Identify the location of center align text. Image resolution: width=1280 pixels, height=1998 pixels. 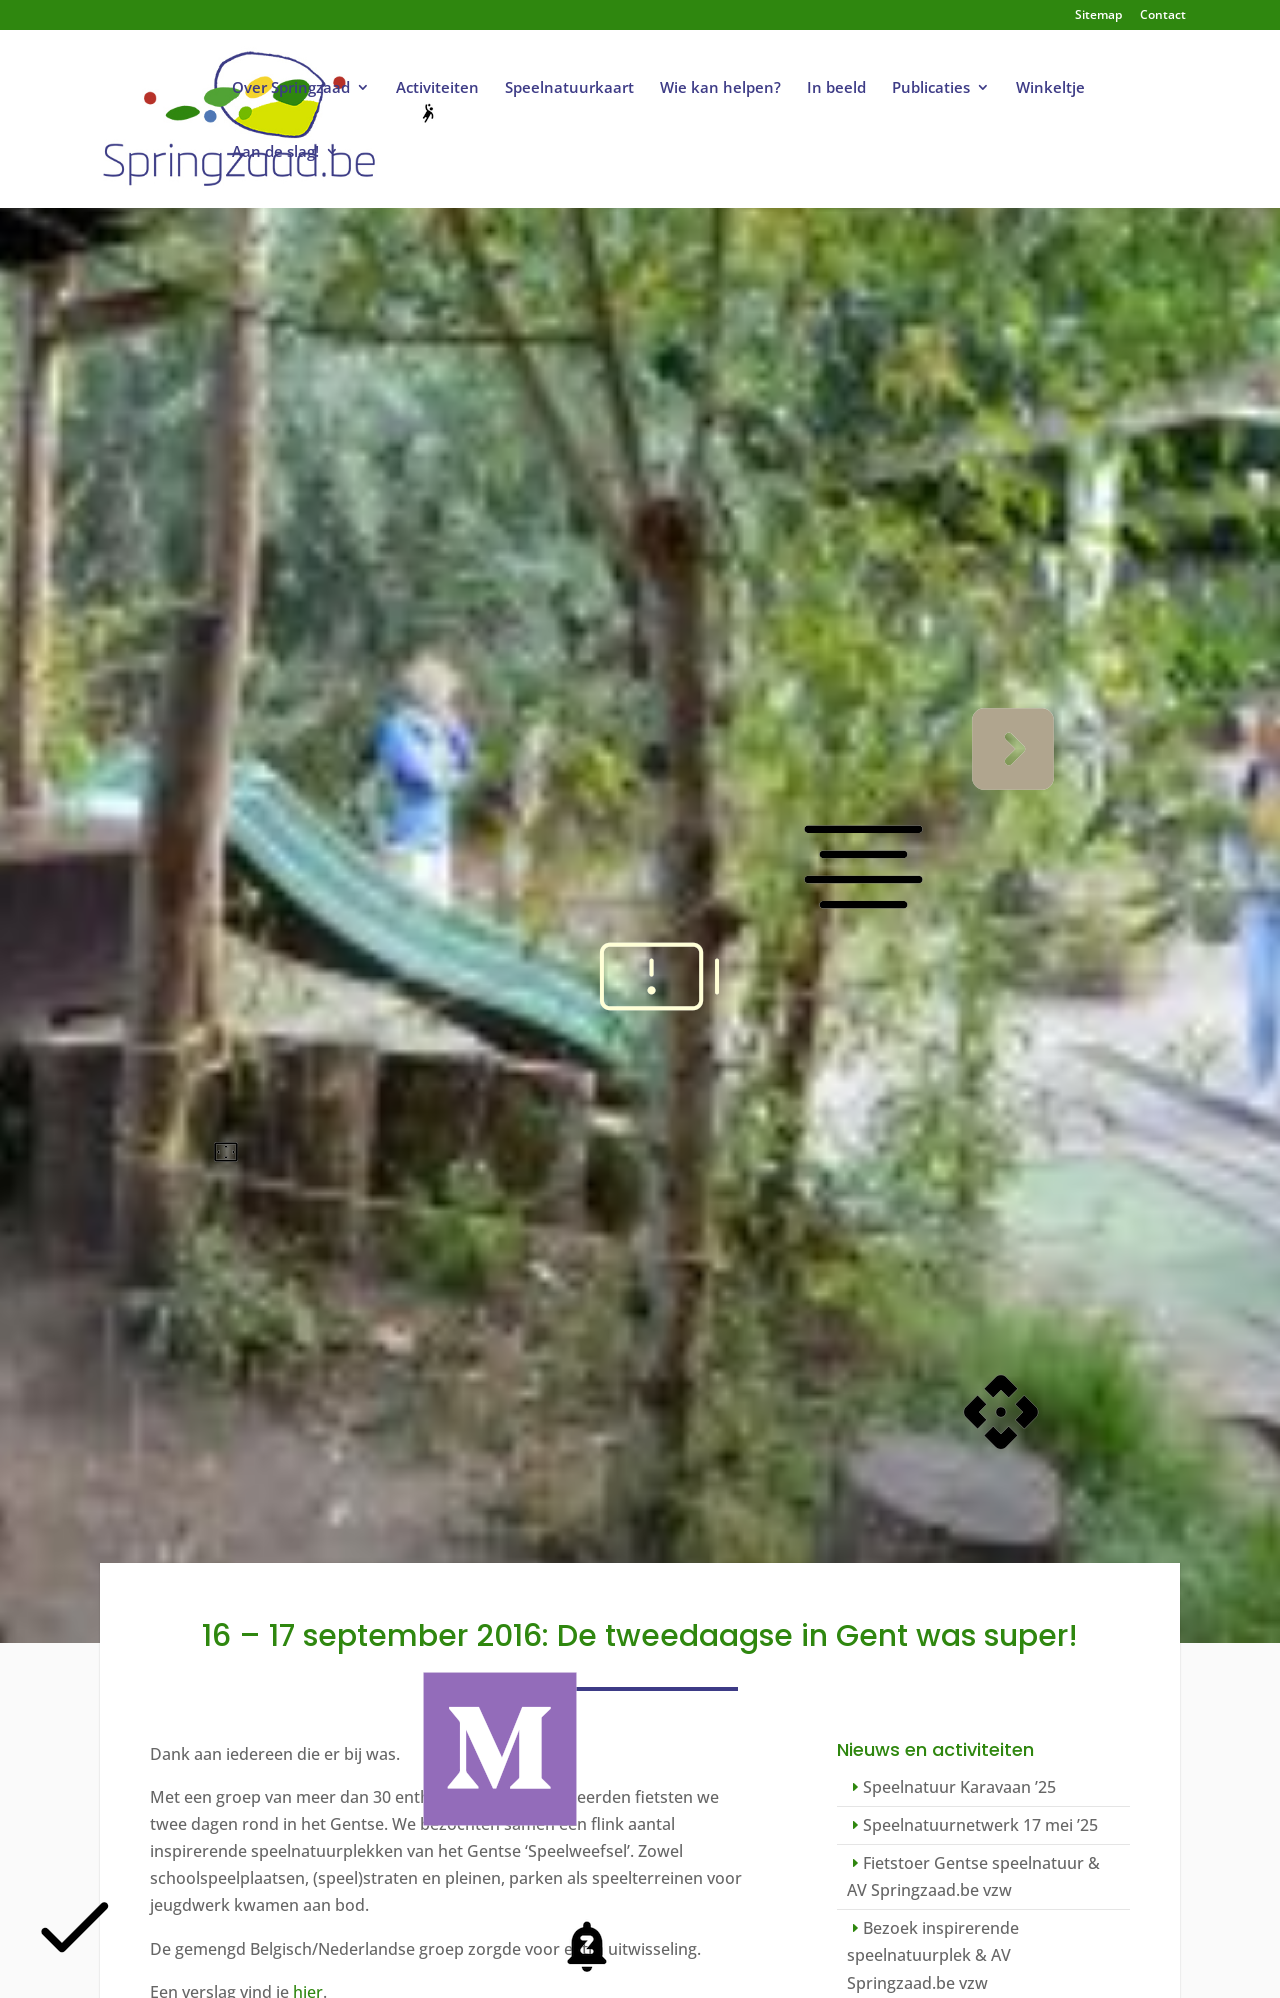
(863, 869).